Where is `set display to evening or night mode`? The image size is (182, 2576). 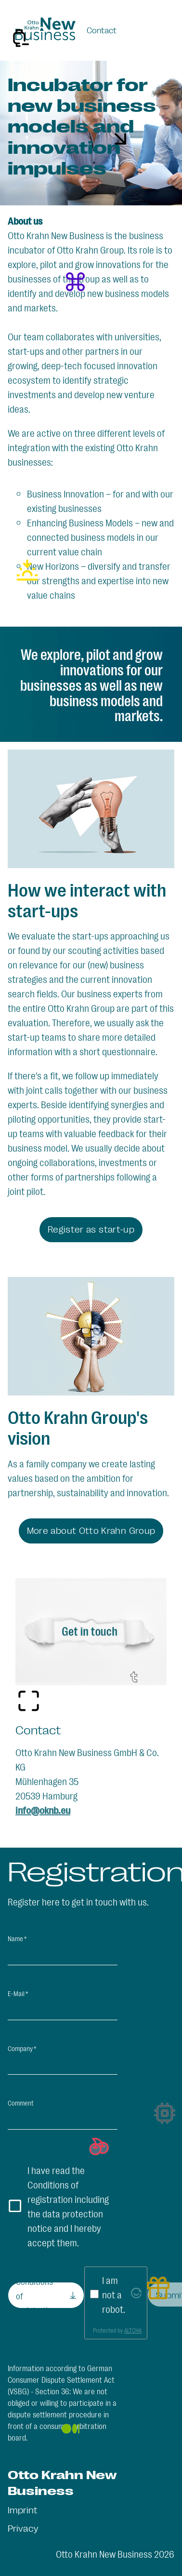
set display to evening or night mode is located at coordinates (27, 570).